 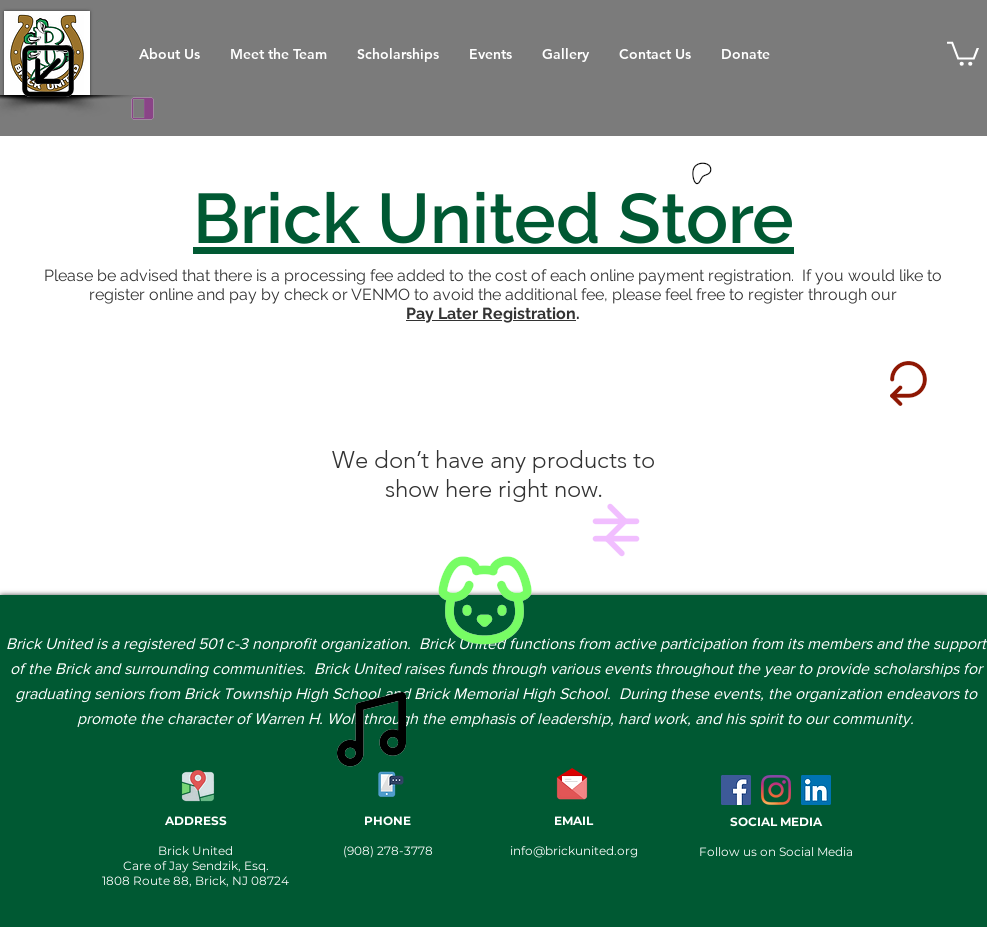 What do you see at coordinates (616, 530) in the screenshot?
I see `indicates a railway or train station` at bounding box center [616, 530].